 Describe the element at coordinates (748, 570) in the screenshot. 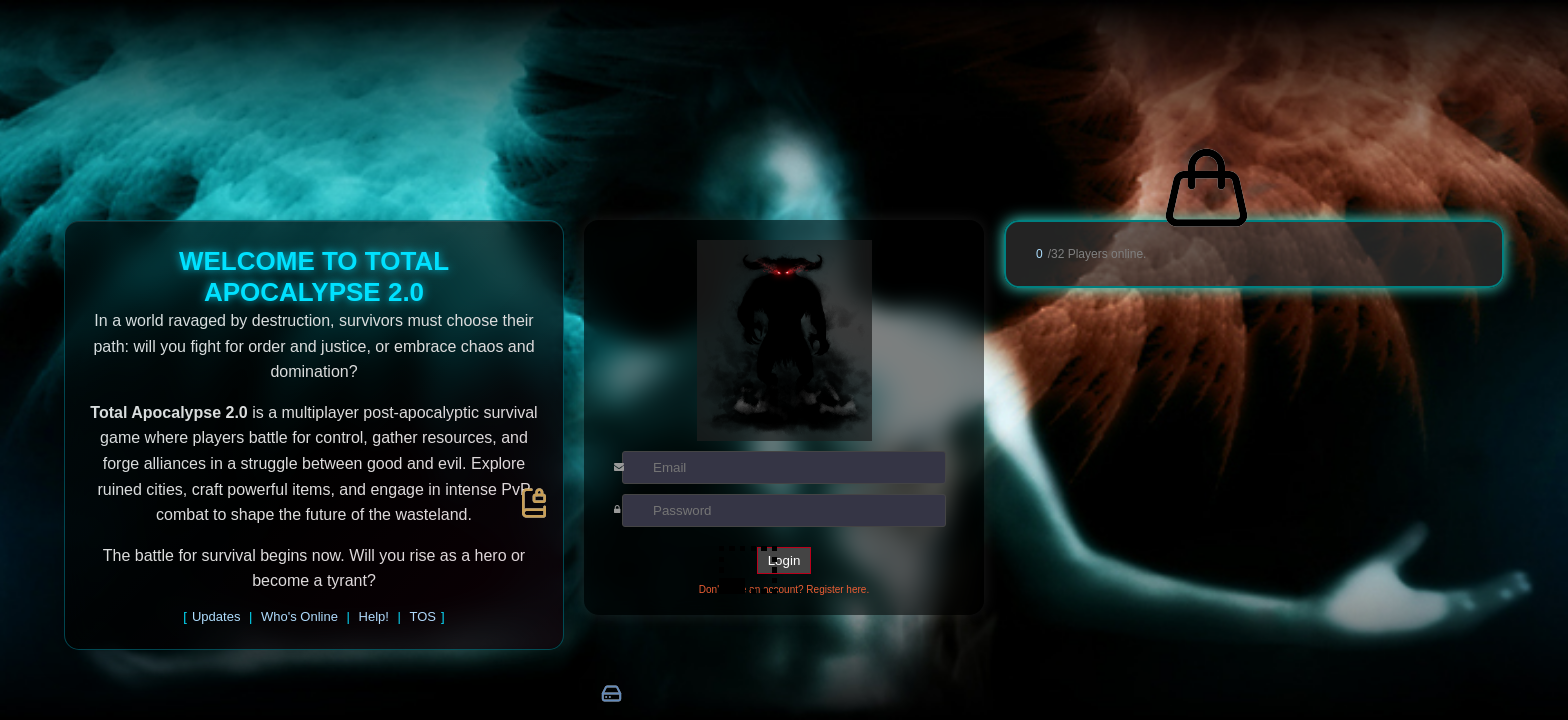

I see `resize image to small dimensions` at that location.